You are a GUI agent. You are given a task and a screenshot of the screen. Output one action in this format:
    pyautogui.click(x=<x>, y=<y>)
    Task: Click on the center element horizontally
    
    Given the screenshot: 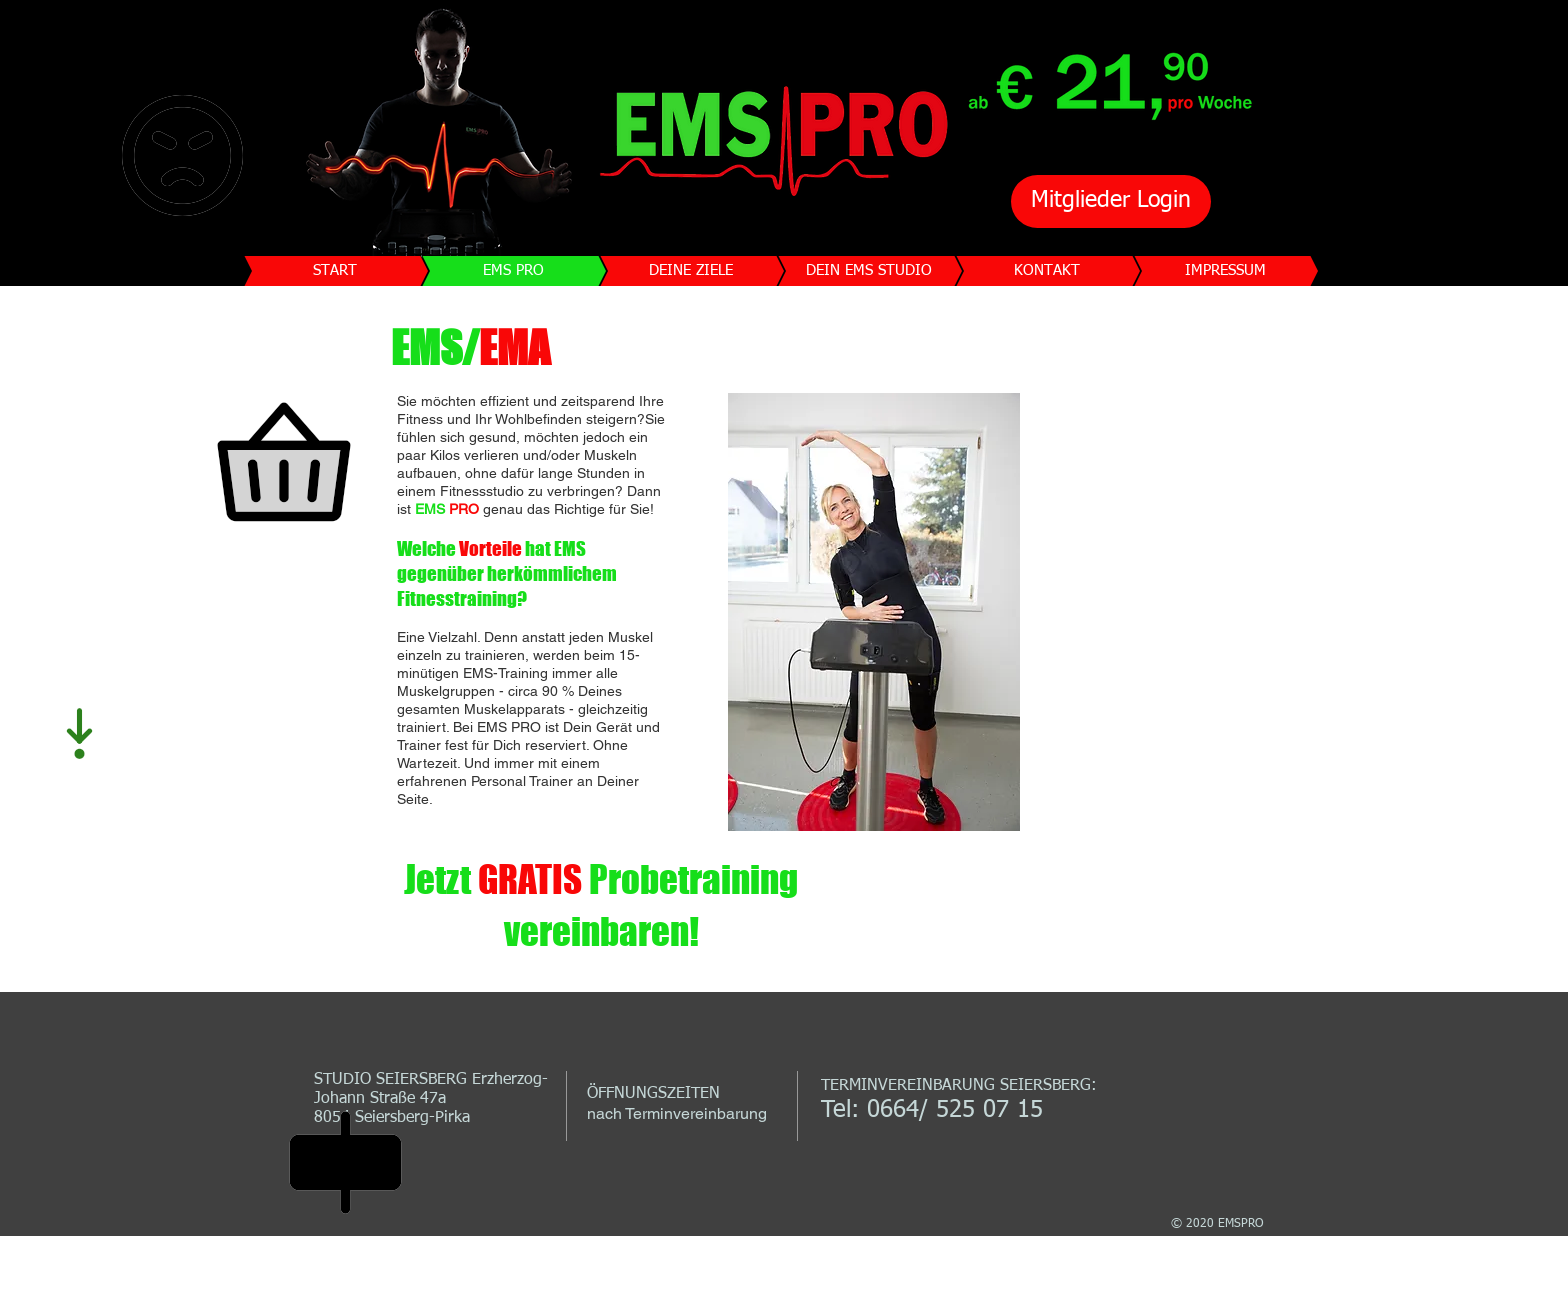 What is the action you would take?
    pyautogui.click(x=345, y=1162)
    